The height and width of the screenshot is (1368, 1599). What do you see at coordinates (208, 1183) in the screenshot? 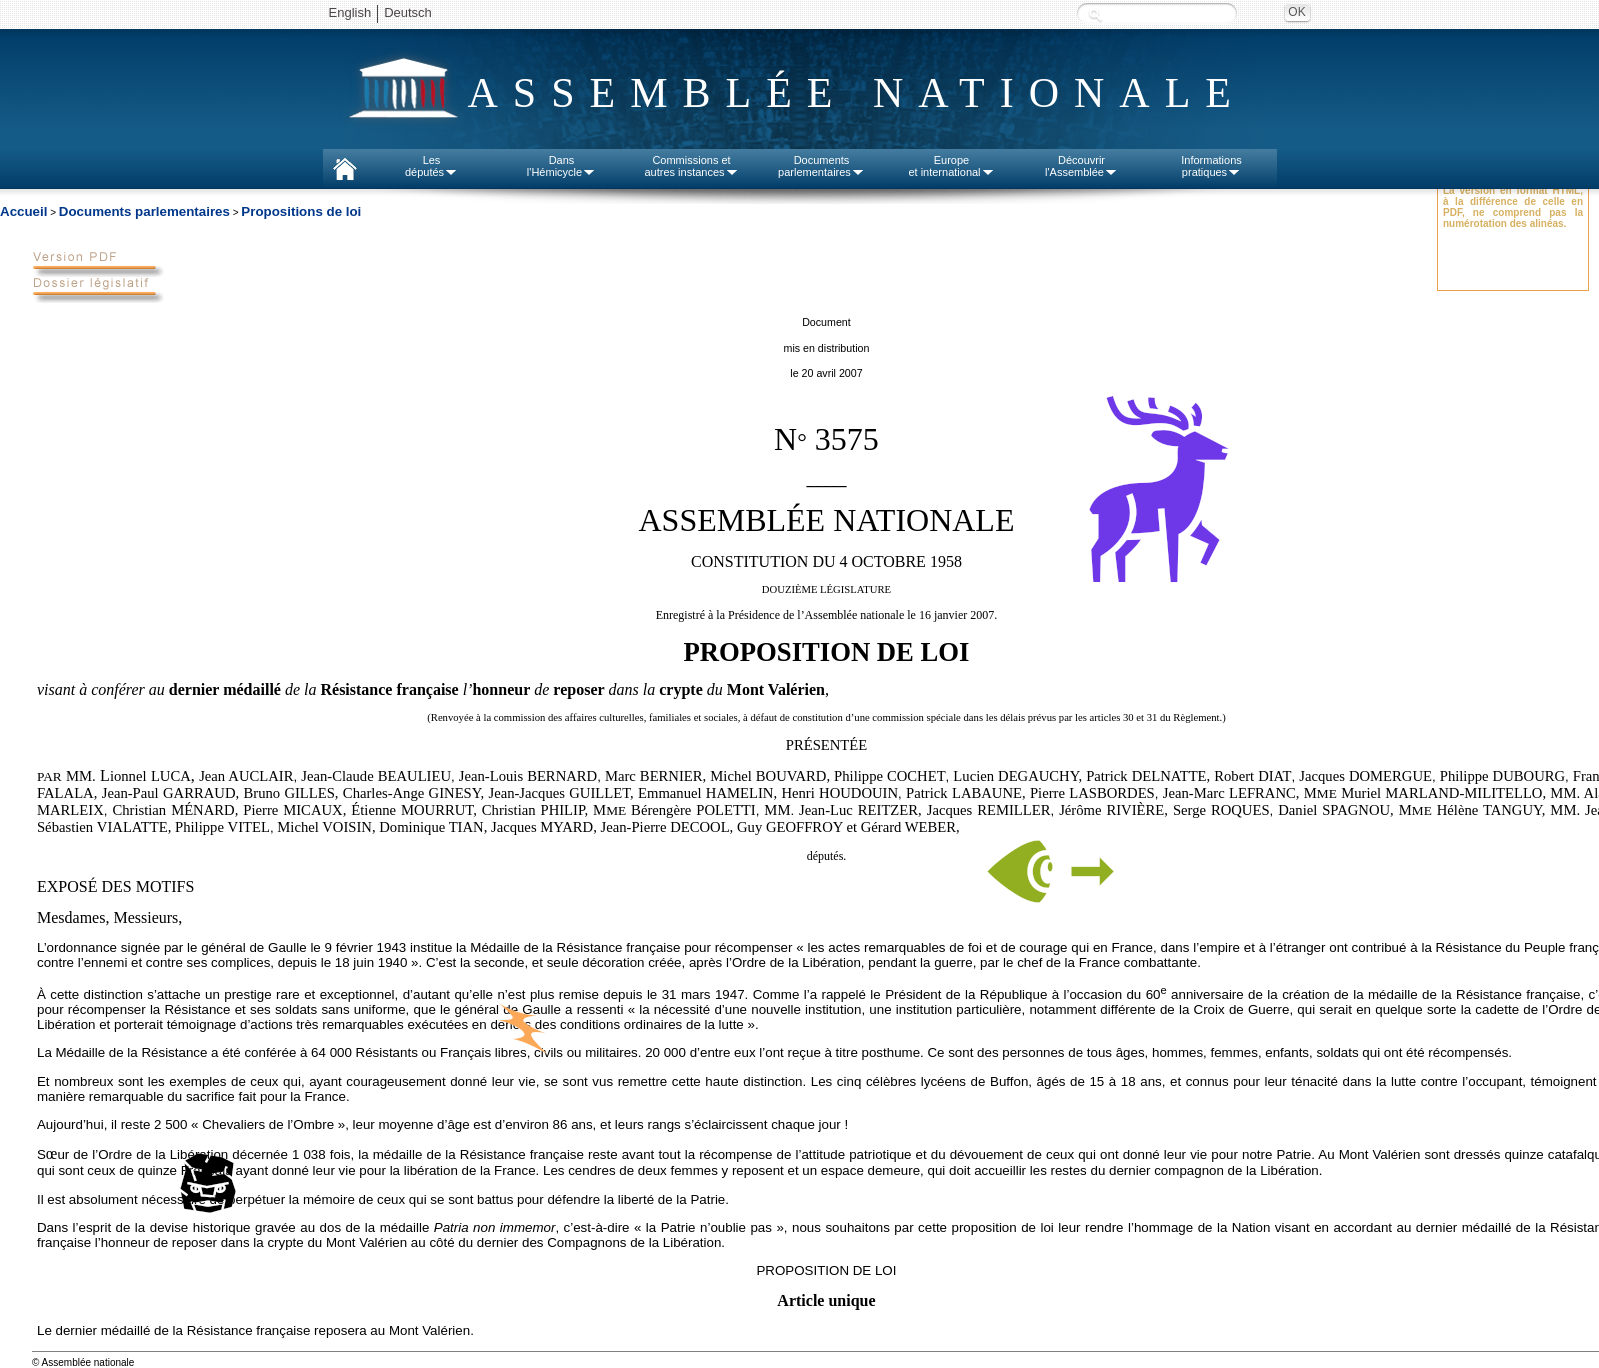
I see `select golem character or unit` at bounding box center [208, 1183].